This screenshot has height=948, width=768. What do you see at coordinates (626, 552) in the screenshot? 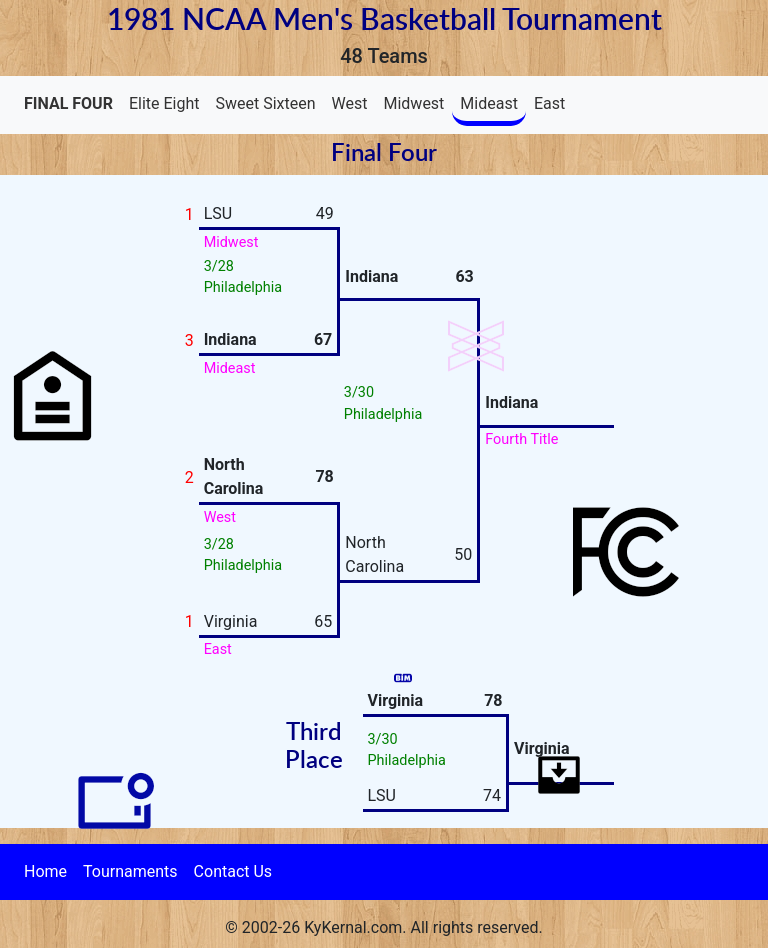
I see `federal communications commission logo` at bounding box center [626, 552].